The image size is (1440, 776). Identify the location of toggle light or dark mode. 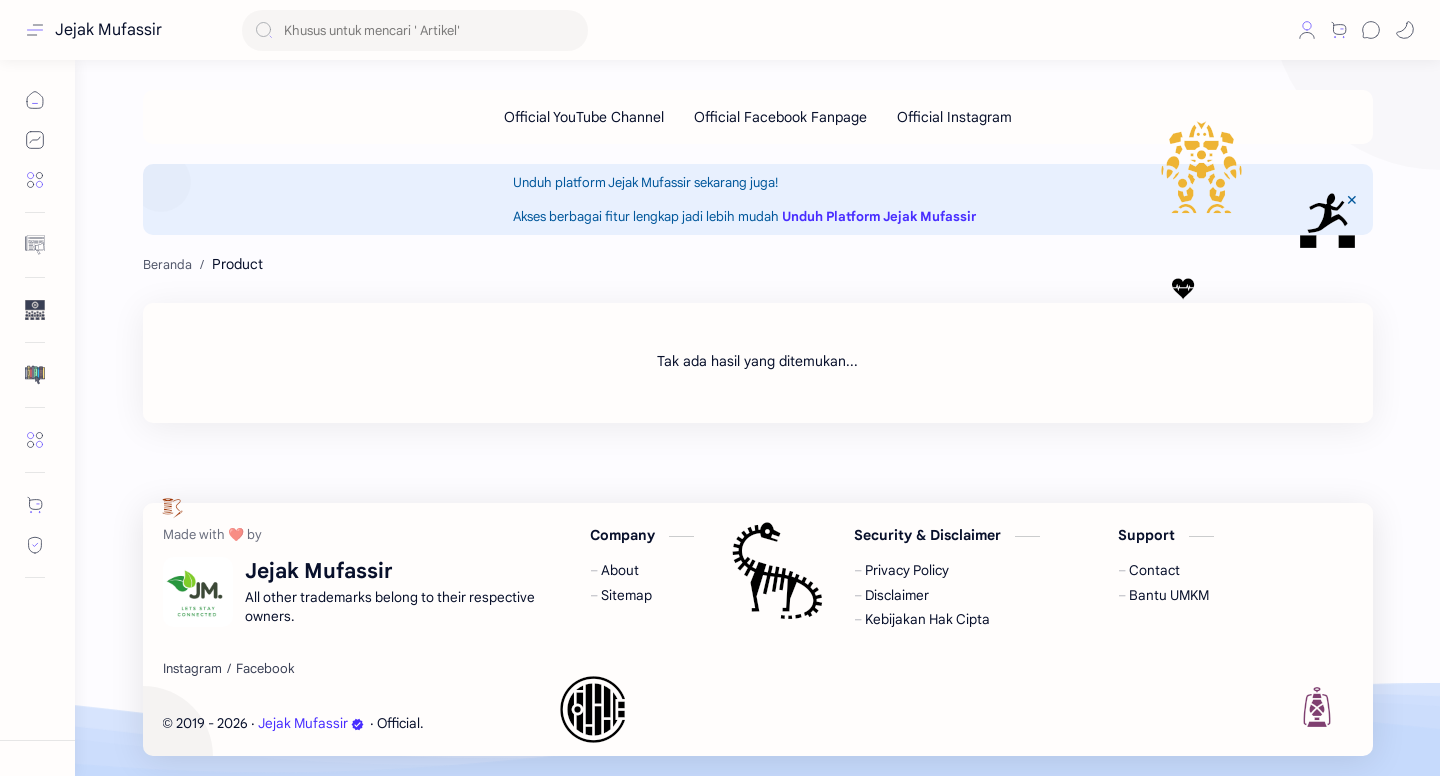
(1317, 707).